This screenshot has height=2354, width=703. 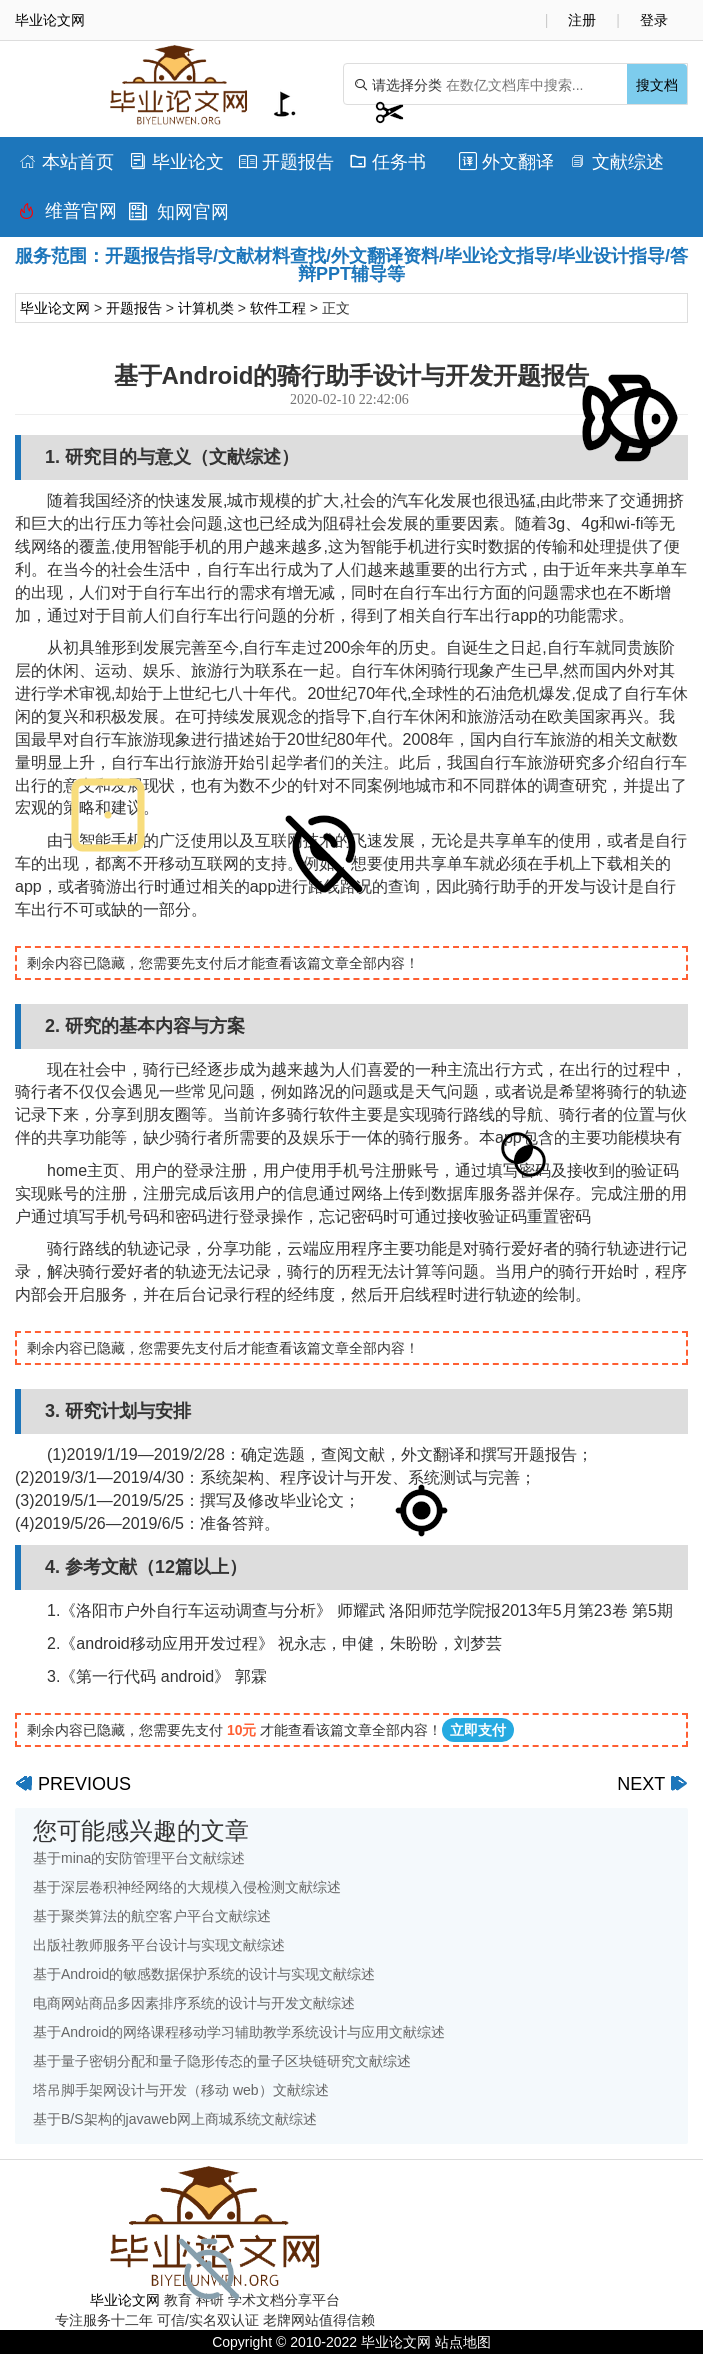 I want to click on view nearby golf courses, so click(x=284, y=104).